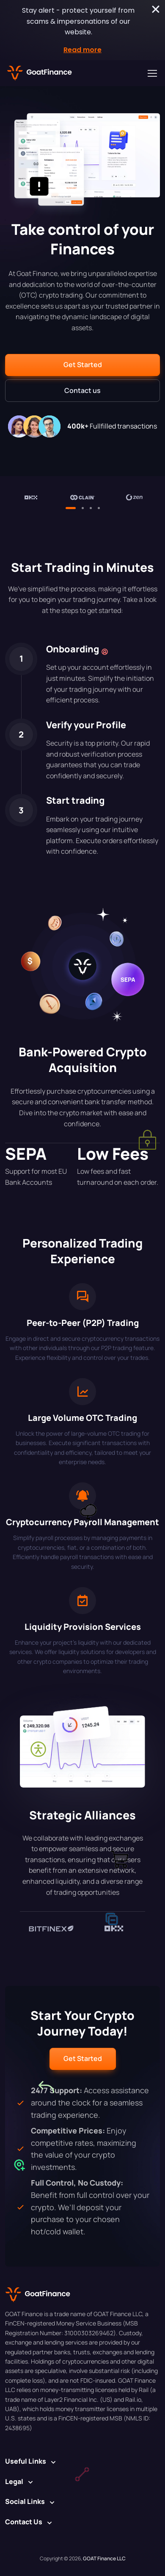  What do you see at coordinates (147, 1141) in the screenshot?
I see `access security or privacy settings` at bounding box center [147, 1141].